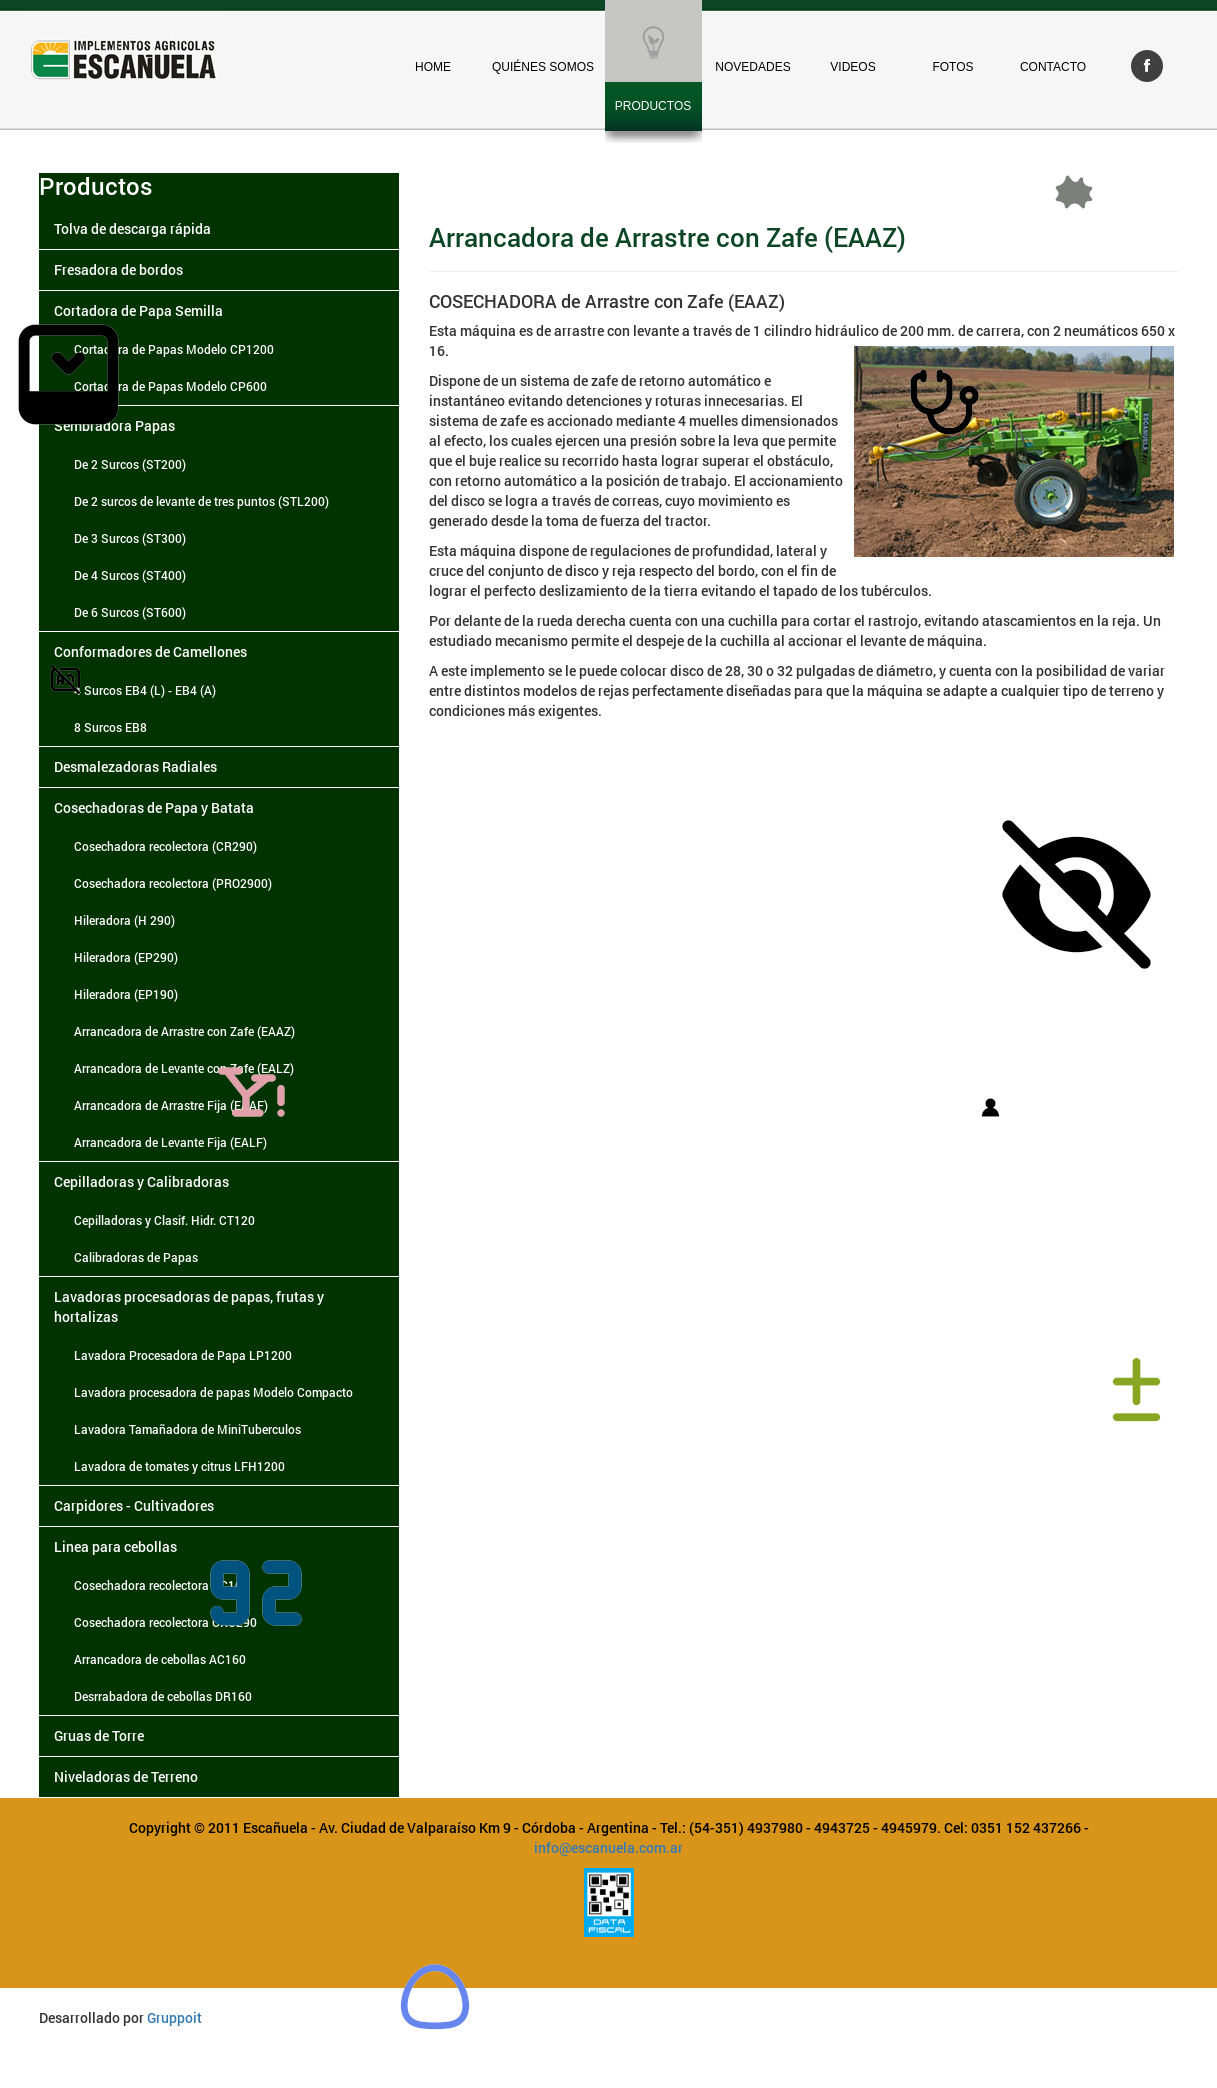  What do you see at coordinates (435, 1995) in the screenshot?
I see `represents an abstract shape or freeform object` at bounding box center [435, 1995].